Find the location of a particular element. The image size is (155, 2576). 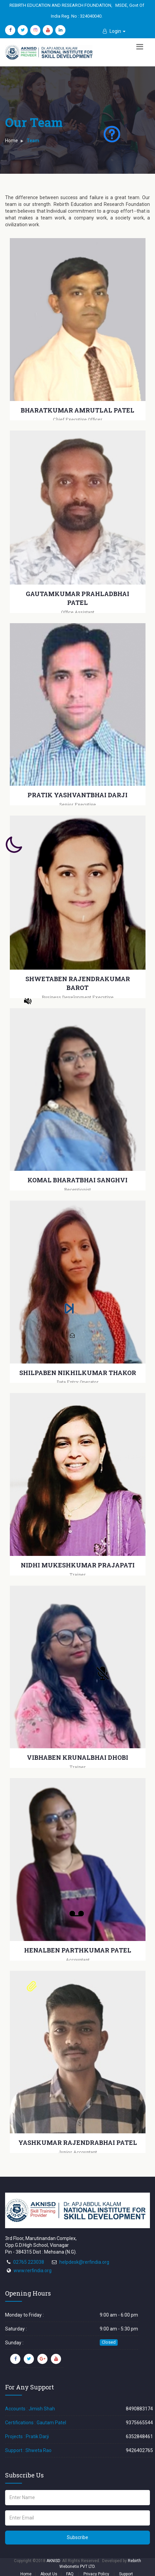

enable dark mode is located at coordinates (14, 845).